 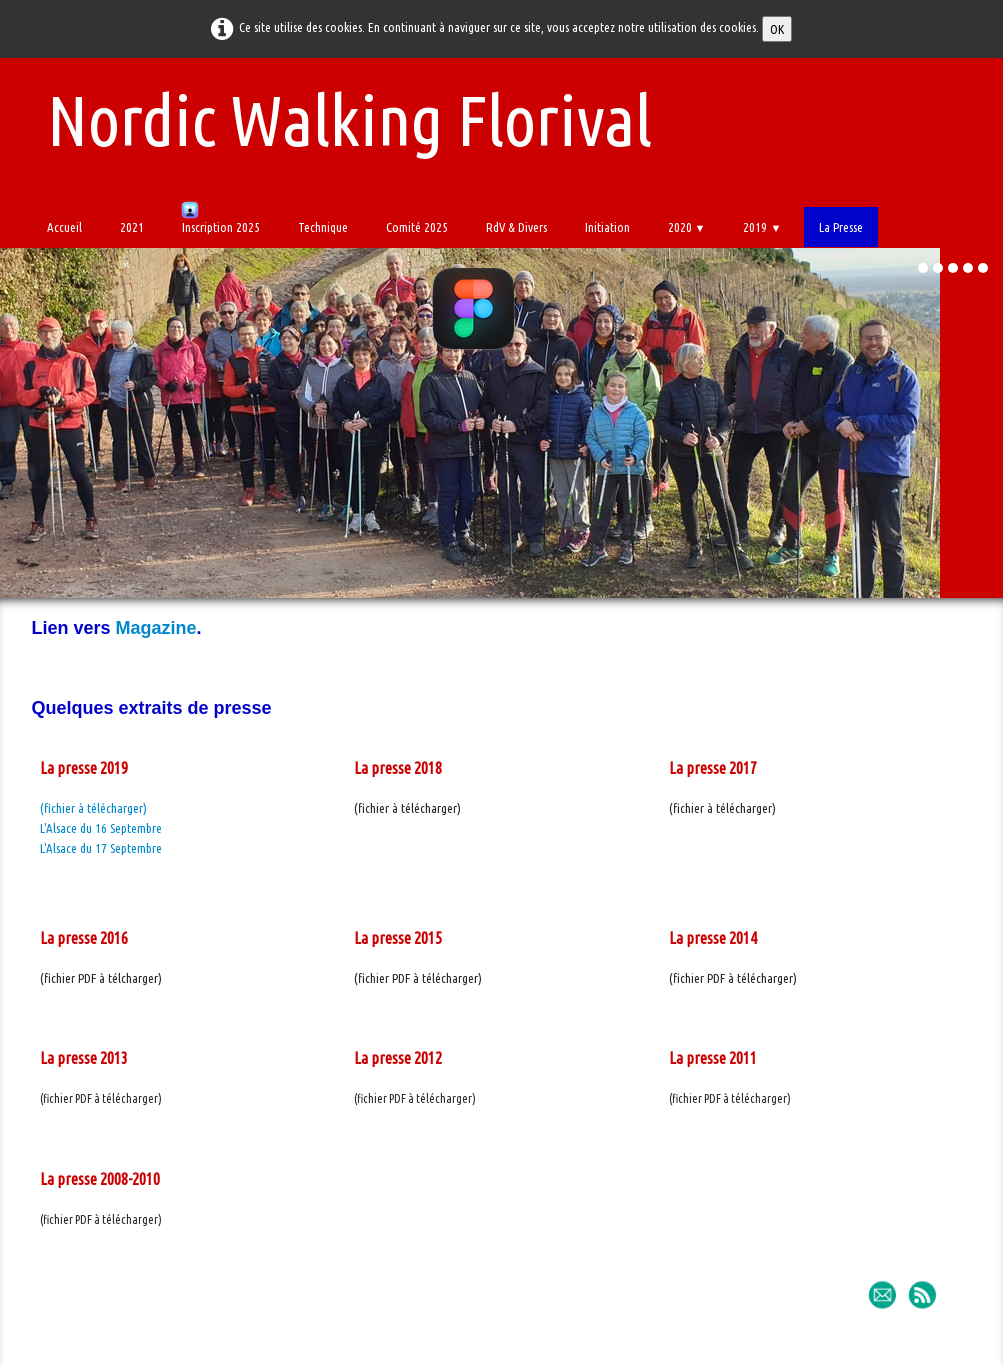 What do you see at coordinates (473, 308) in the screenshot?
I see `open Figma design application` at bounding box center [473, 308].